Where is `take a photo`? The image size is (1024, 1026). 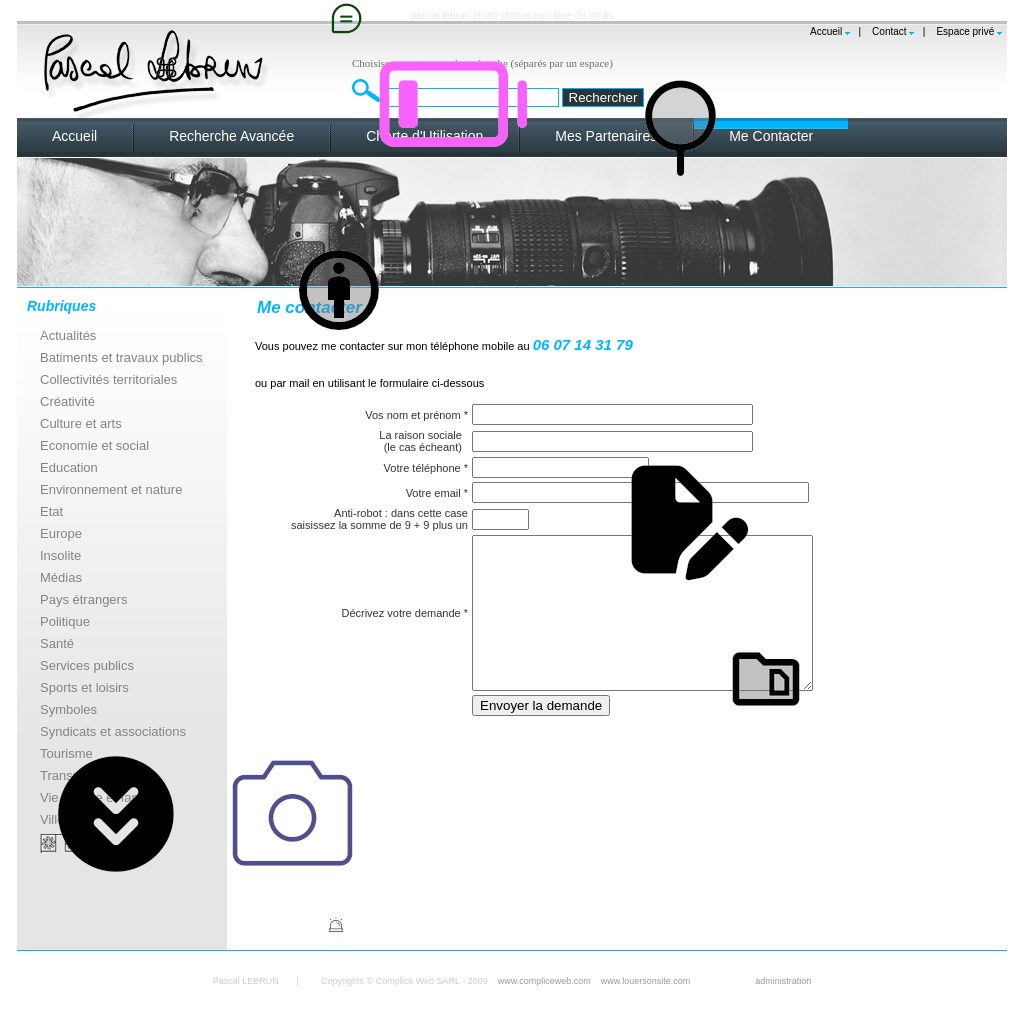 take a photo is located at coordinates (292, 815).